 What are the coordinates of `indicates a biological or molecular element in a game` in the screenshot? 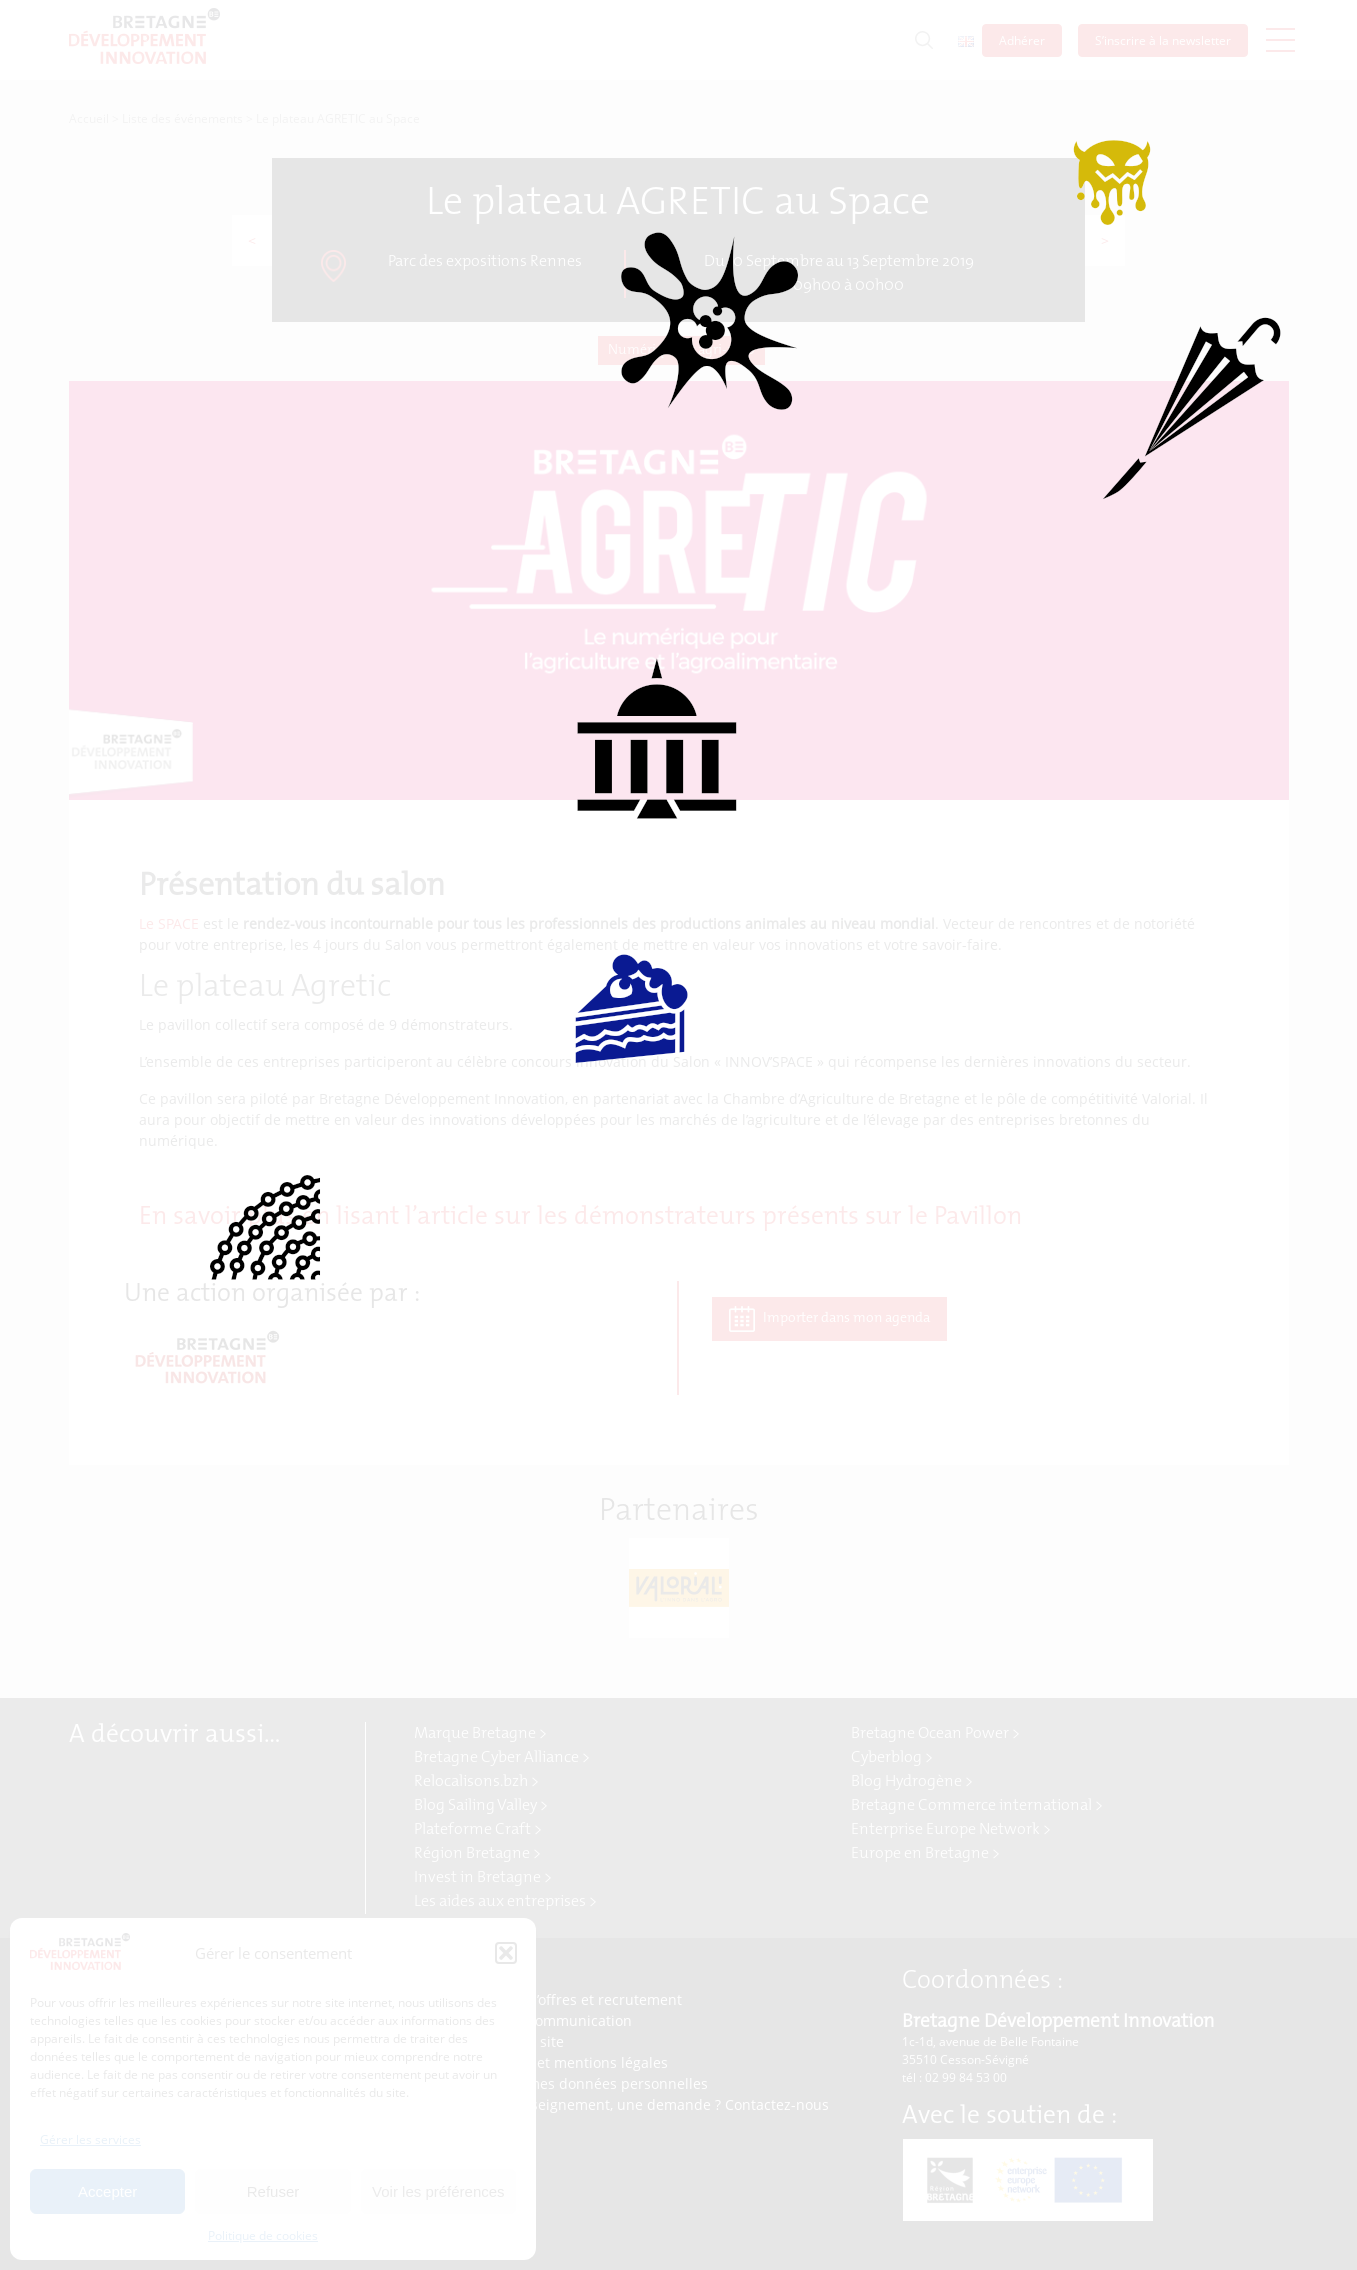 It's located at (710, 321).